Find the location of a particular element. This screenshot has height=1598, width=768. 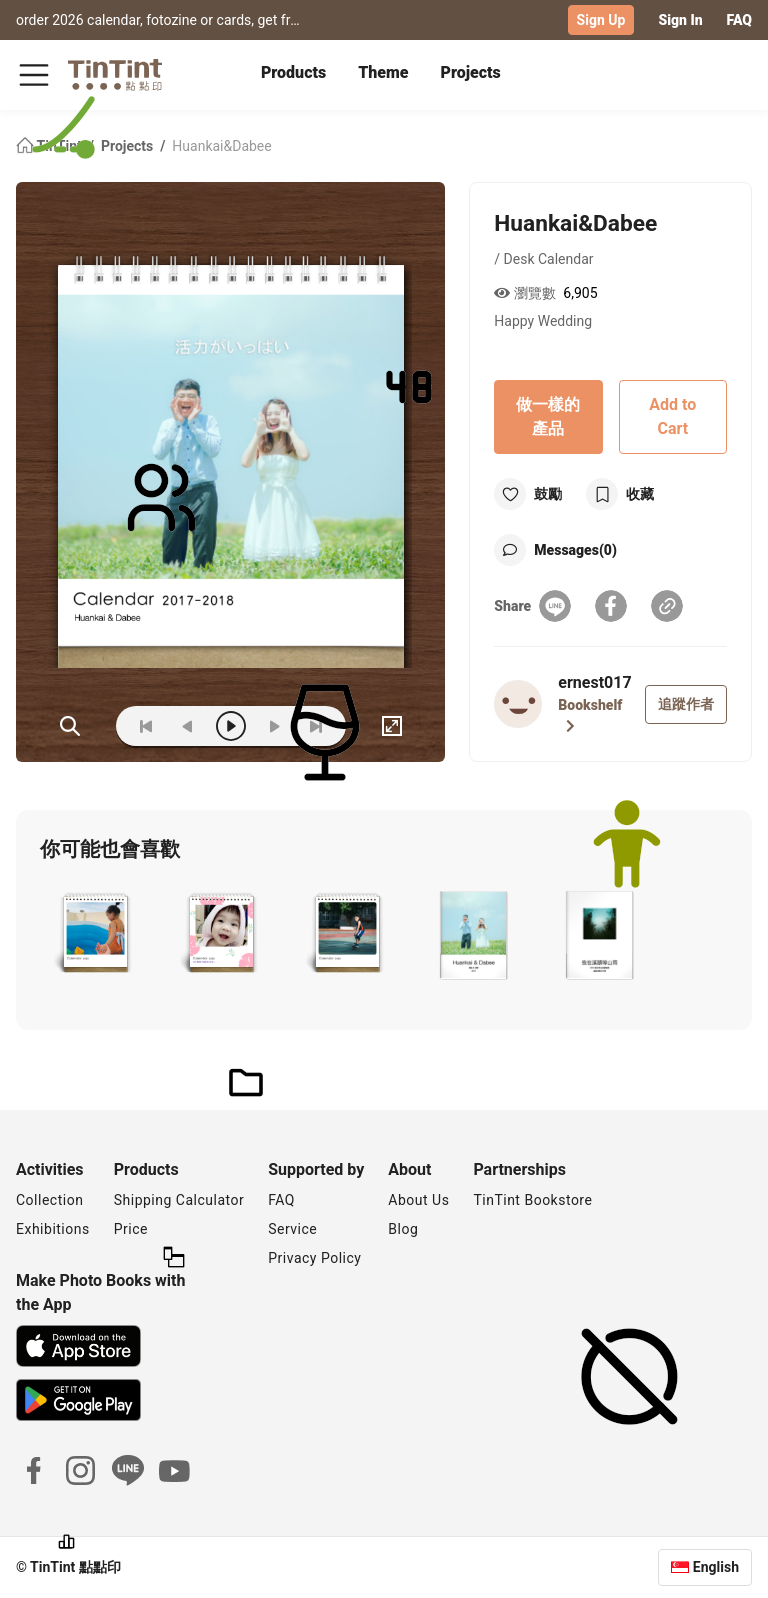

indicates a disabled or unavailable feature is located at coordinates (629, 1376).